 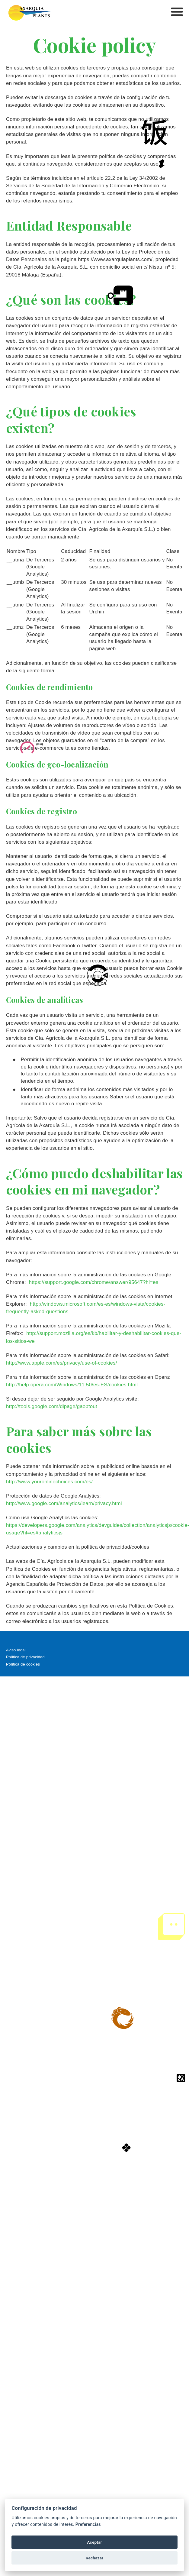 I want to click on open Fanfou social media app, so click(x=154, y=132).